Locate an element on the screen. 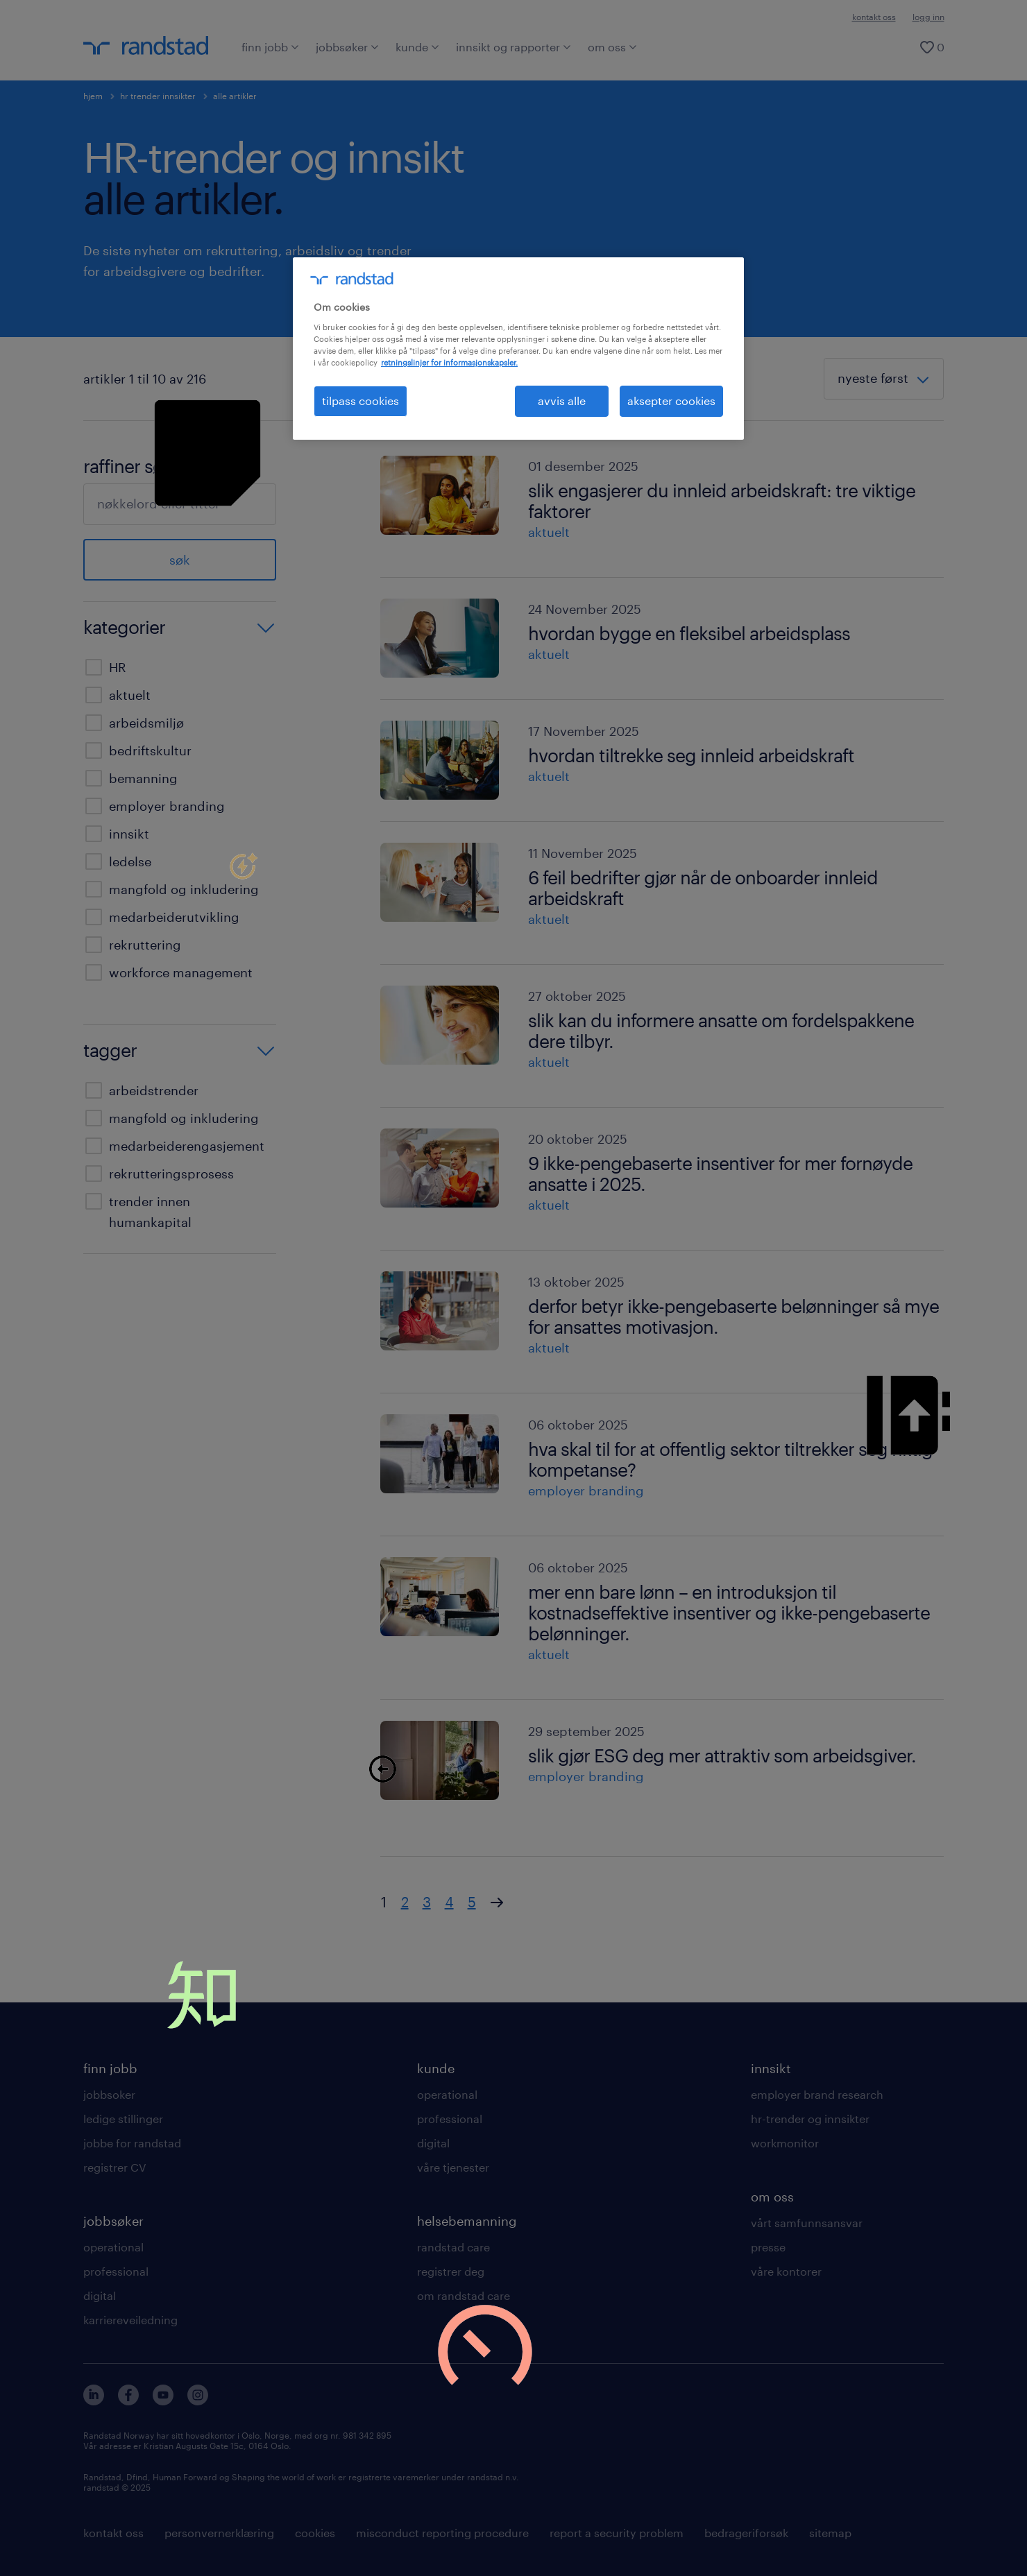 The width and height of the screenshot is (1027, 2576). create a new sticky note is located at coordinates (207, 453).